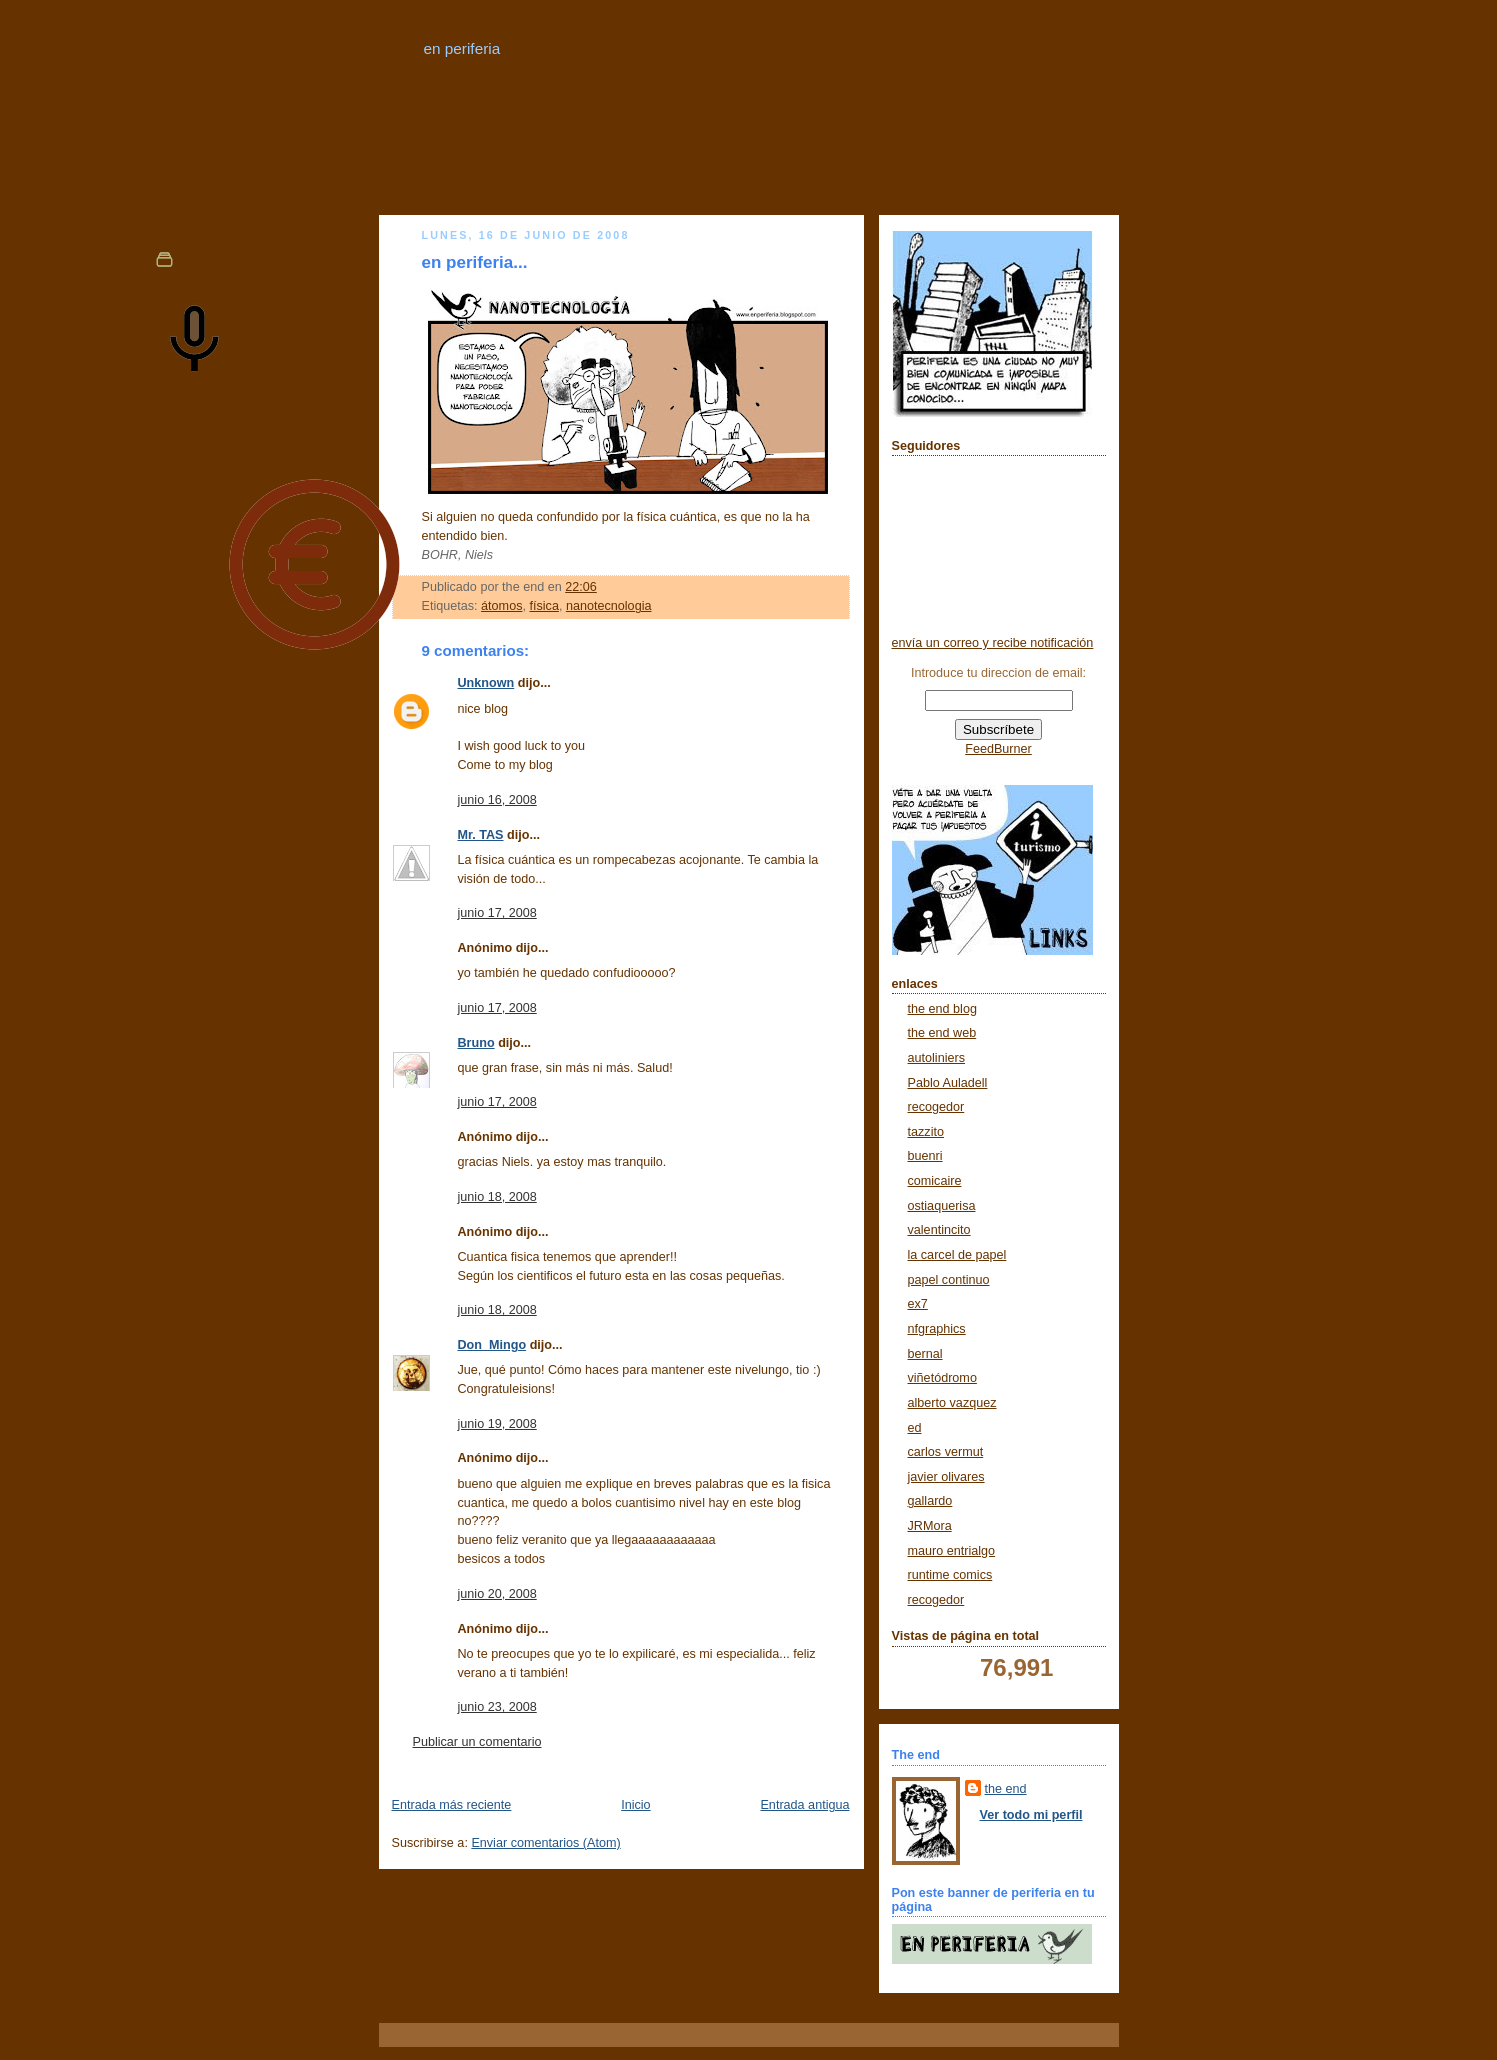  I want to click on tap to use voice input, so click(194, 336).